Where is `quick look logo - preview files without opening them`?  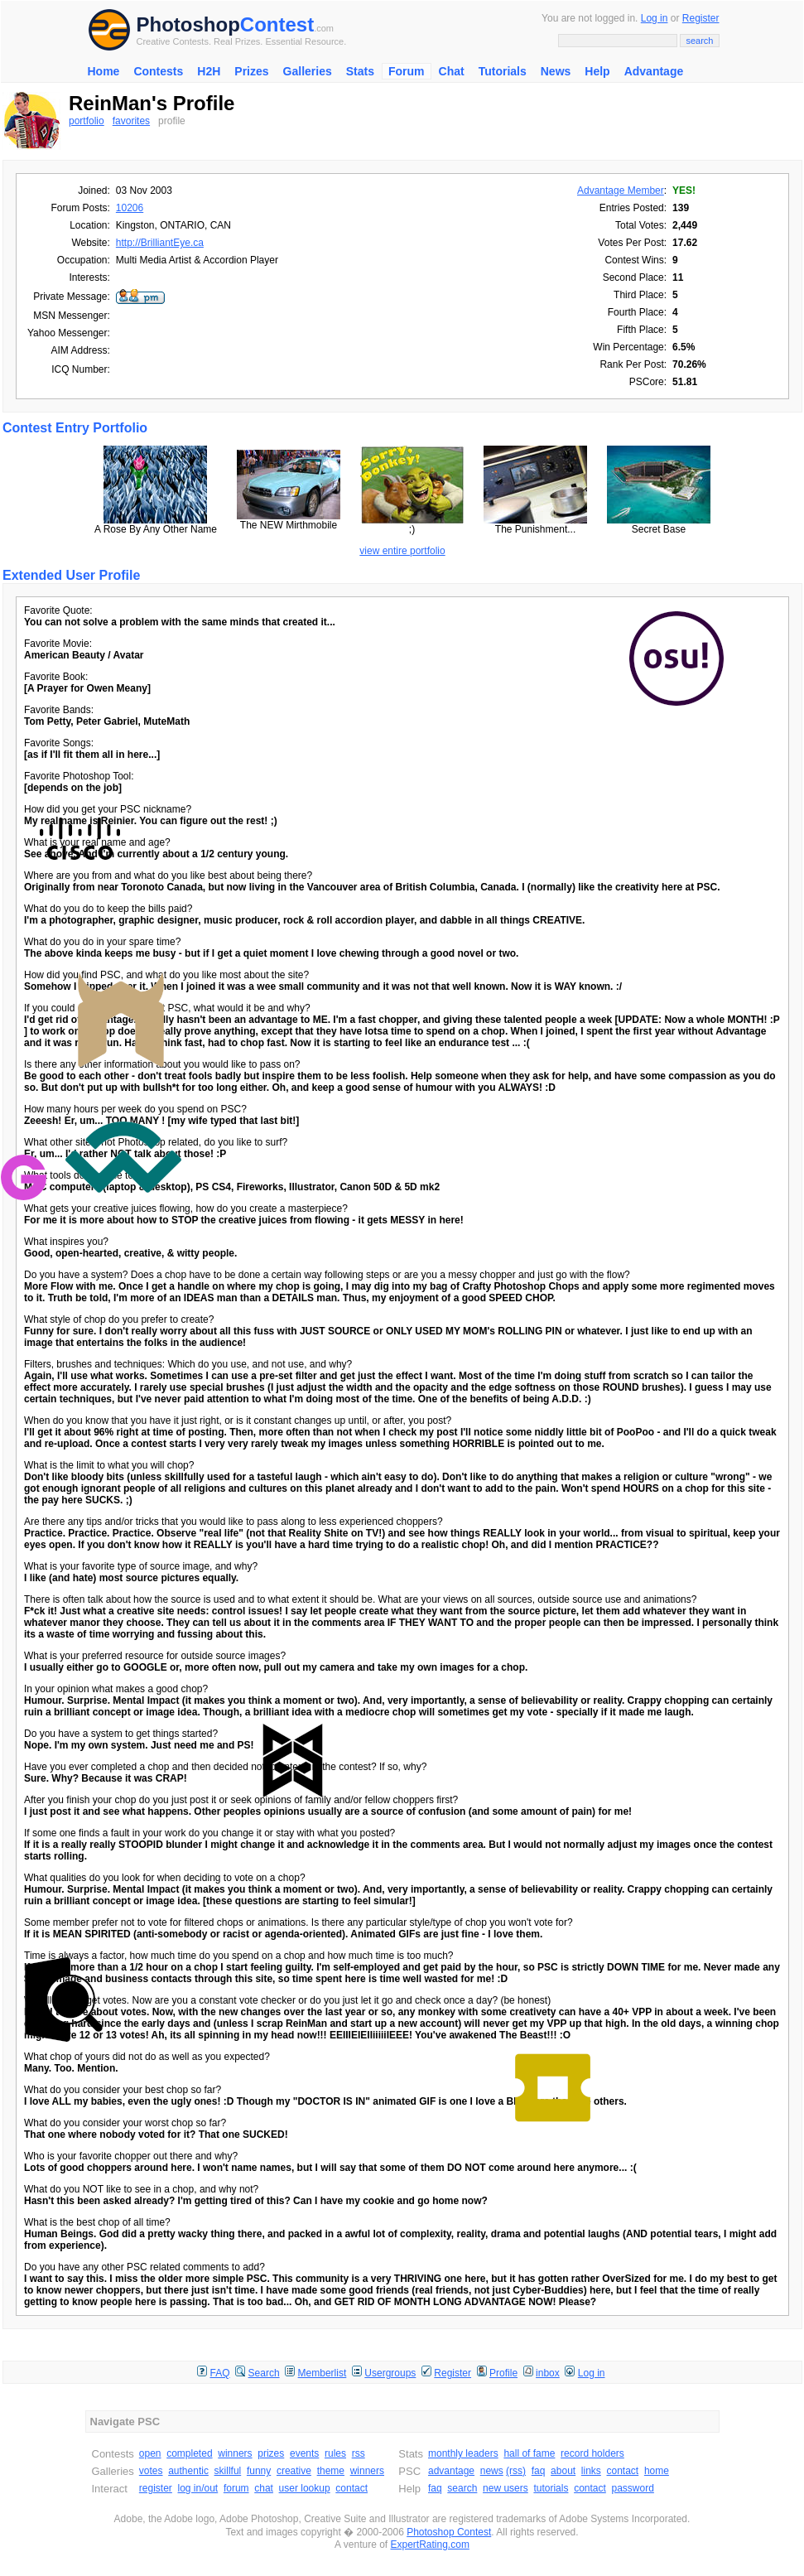
quick look logo - preview files without opening them is located at coordinates (64, 2000).